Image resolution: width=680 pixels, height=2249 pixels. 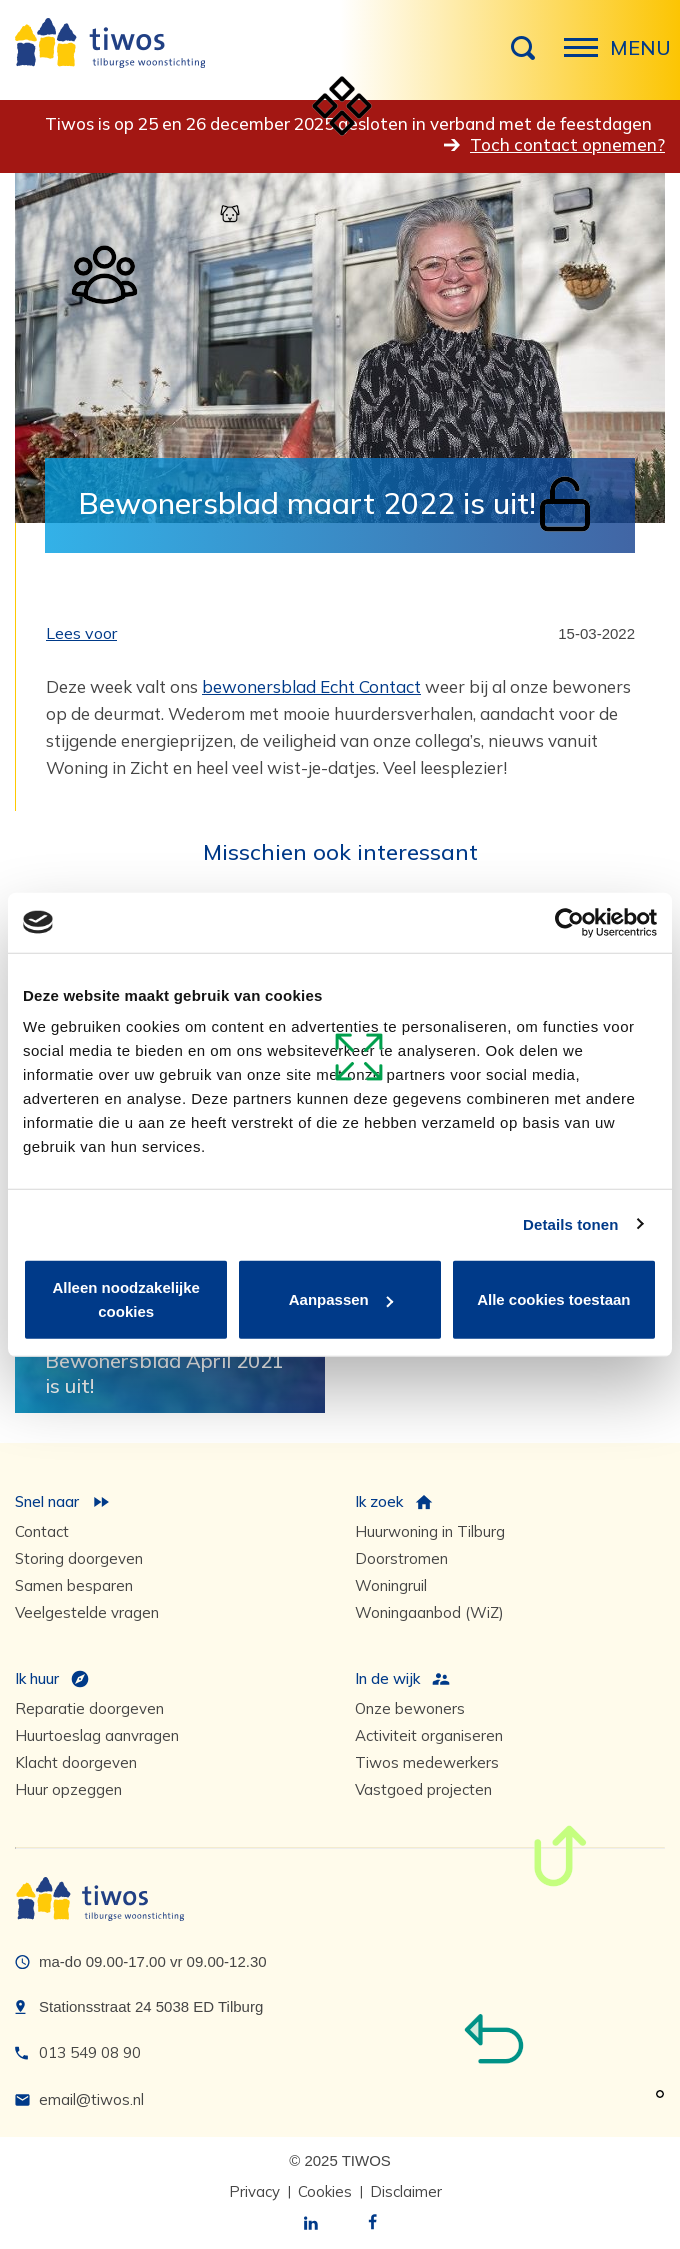 I want to click on access pet-related features or settings, so click(x=230, y=214).